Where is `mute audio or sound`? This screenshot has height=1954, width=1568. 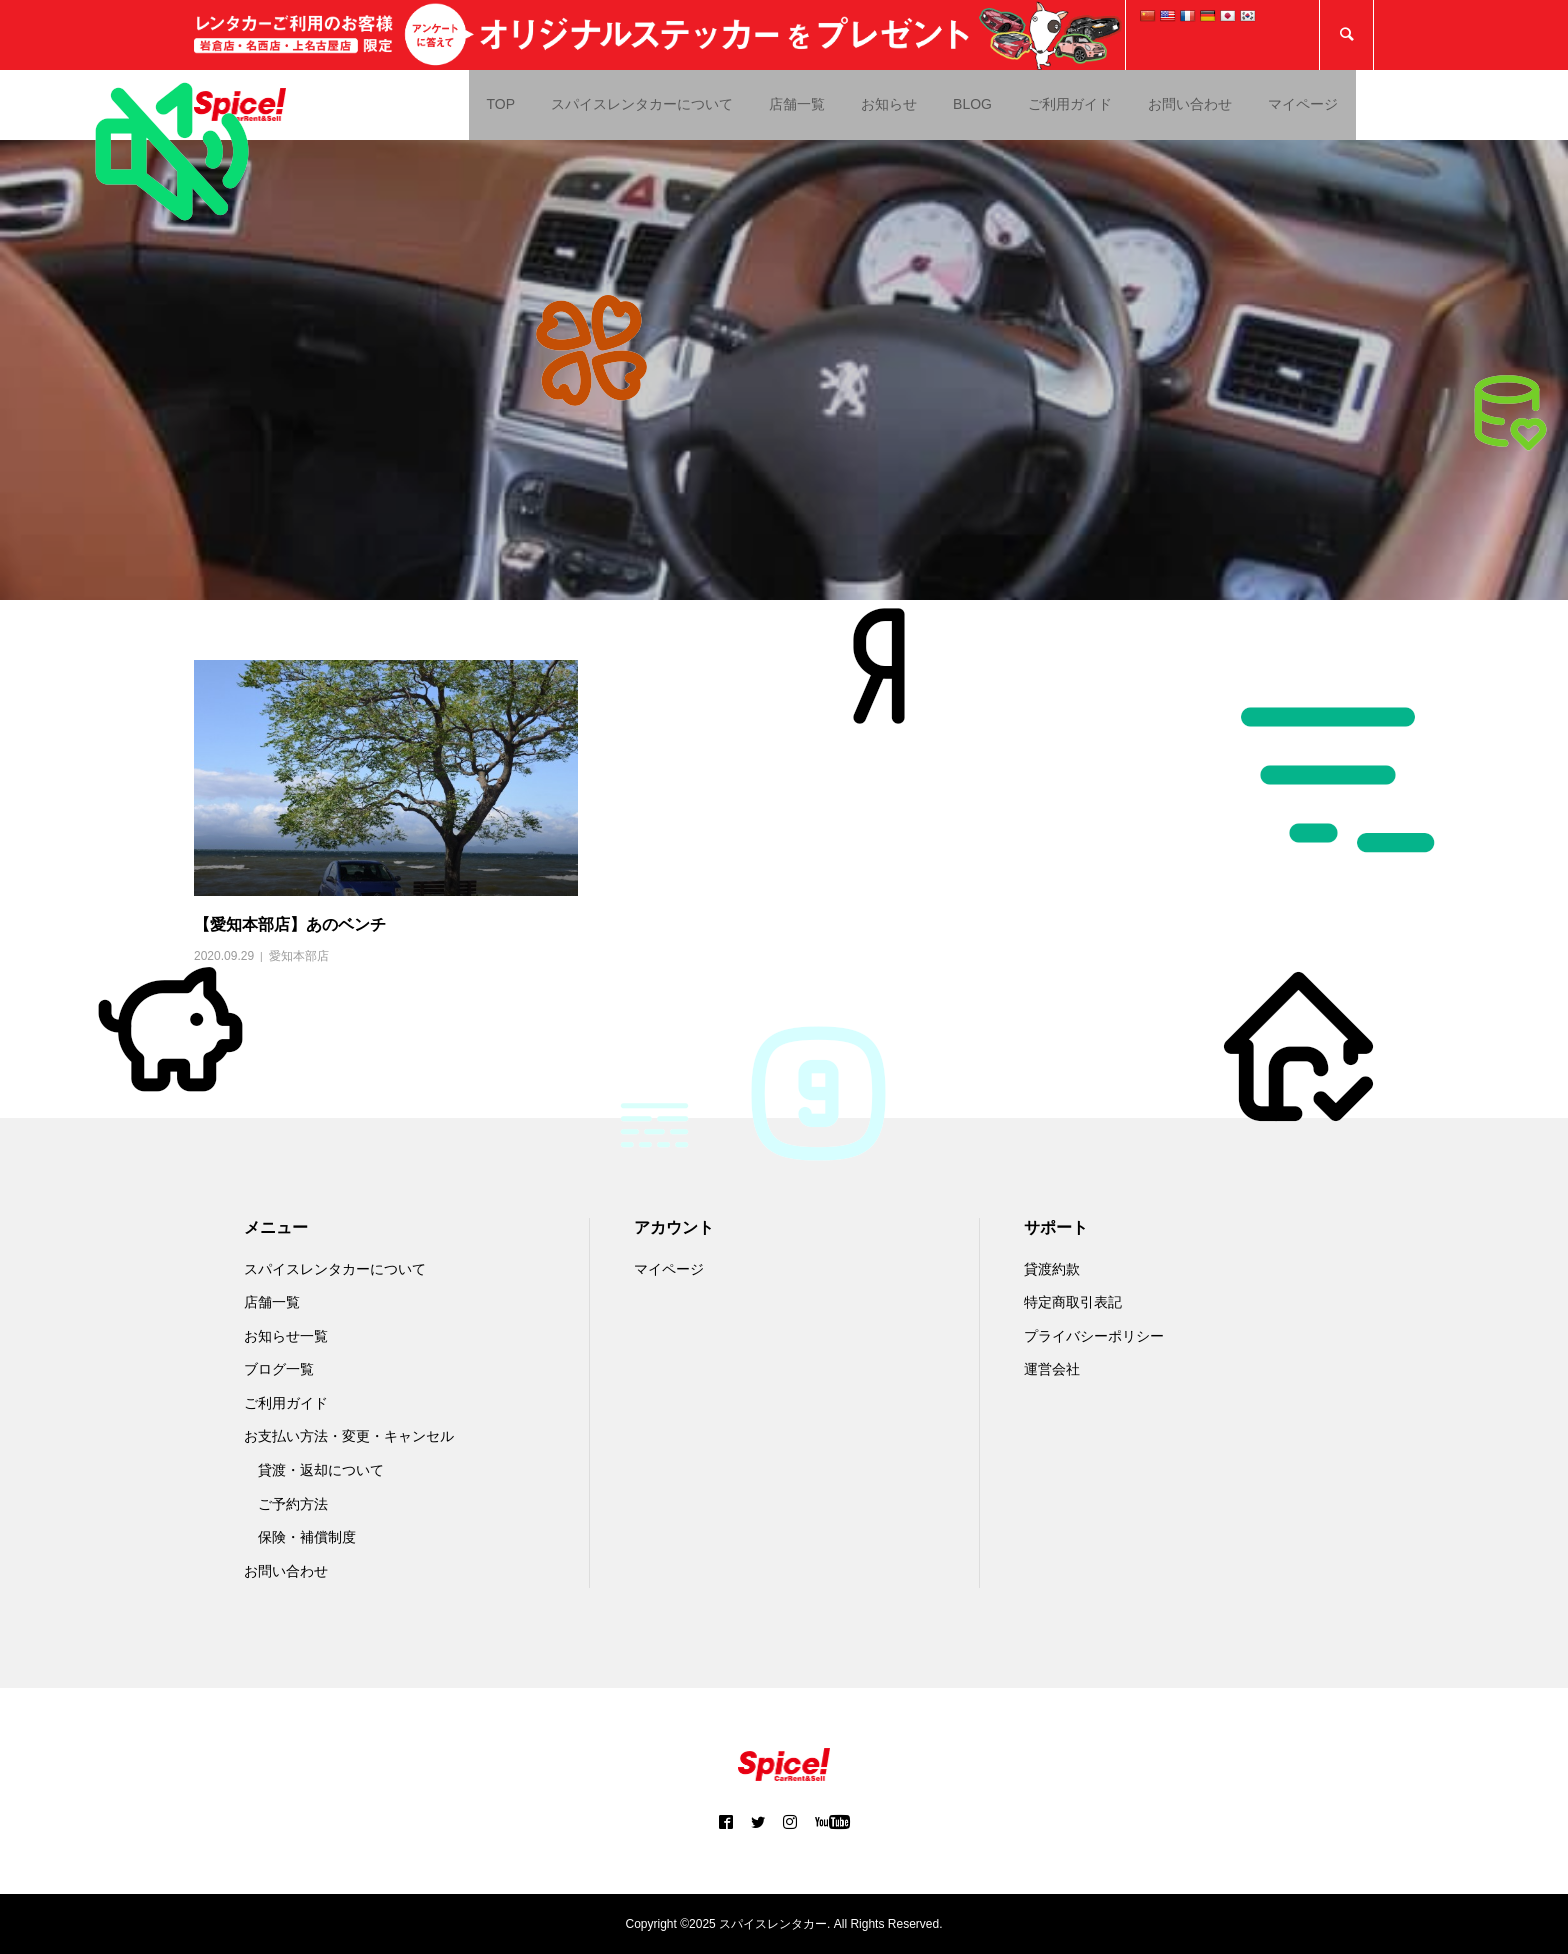 mute audio or sound is located at coordinates (169, 151).